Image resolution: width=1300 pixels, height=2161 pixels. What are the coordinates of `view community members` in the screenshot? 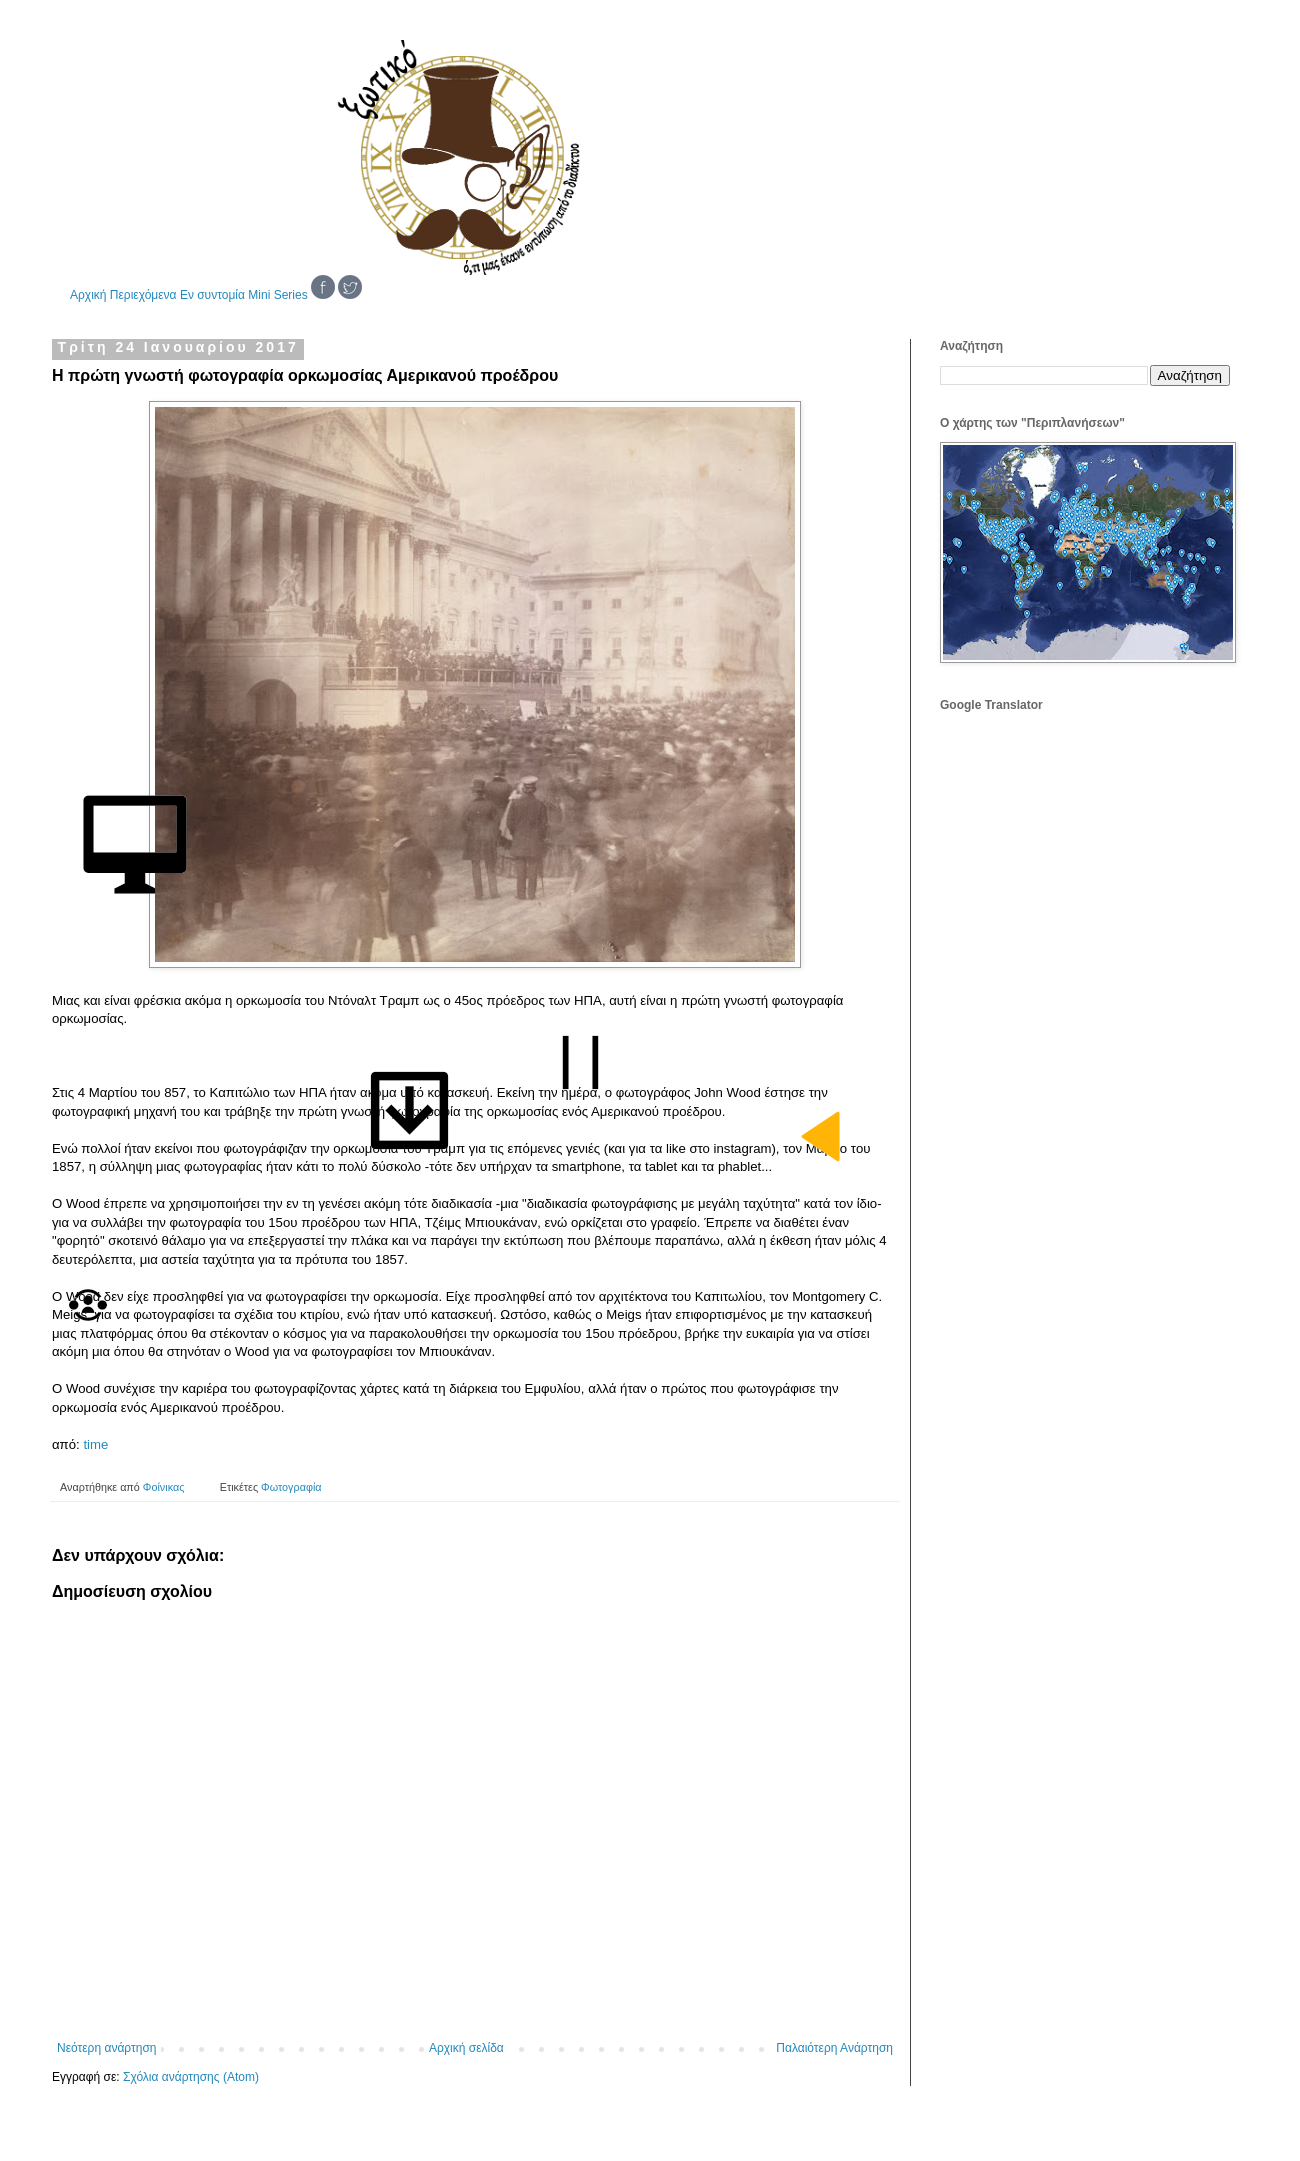 It's located at (88, 1305).